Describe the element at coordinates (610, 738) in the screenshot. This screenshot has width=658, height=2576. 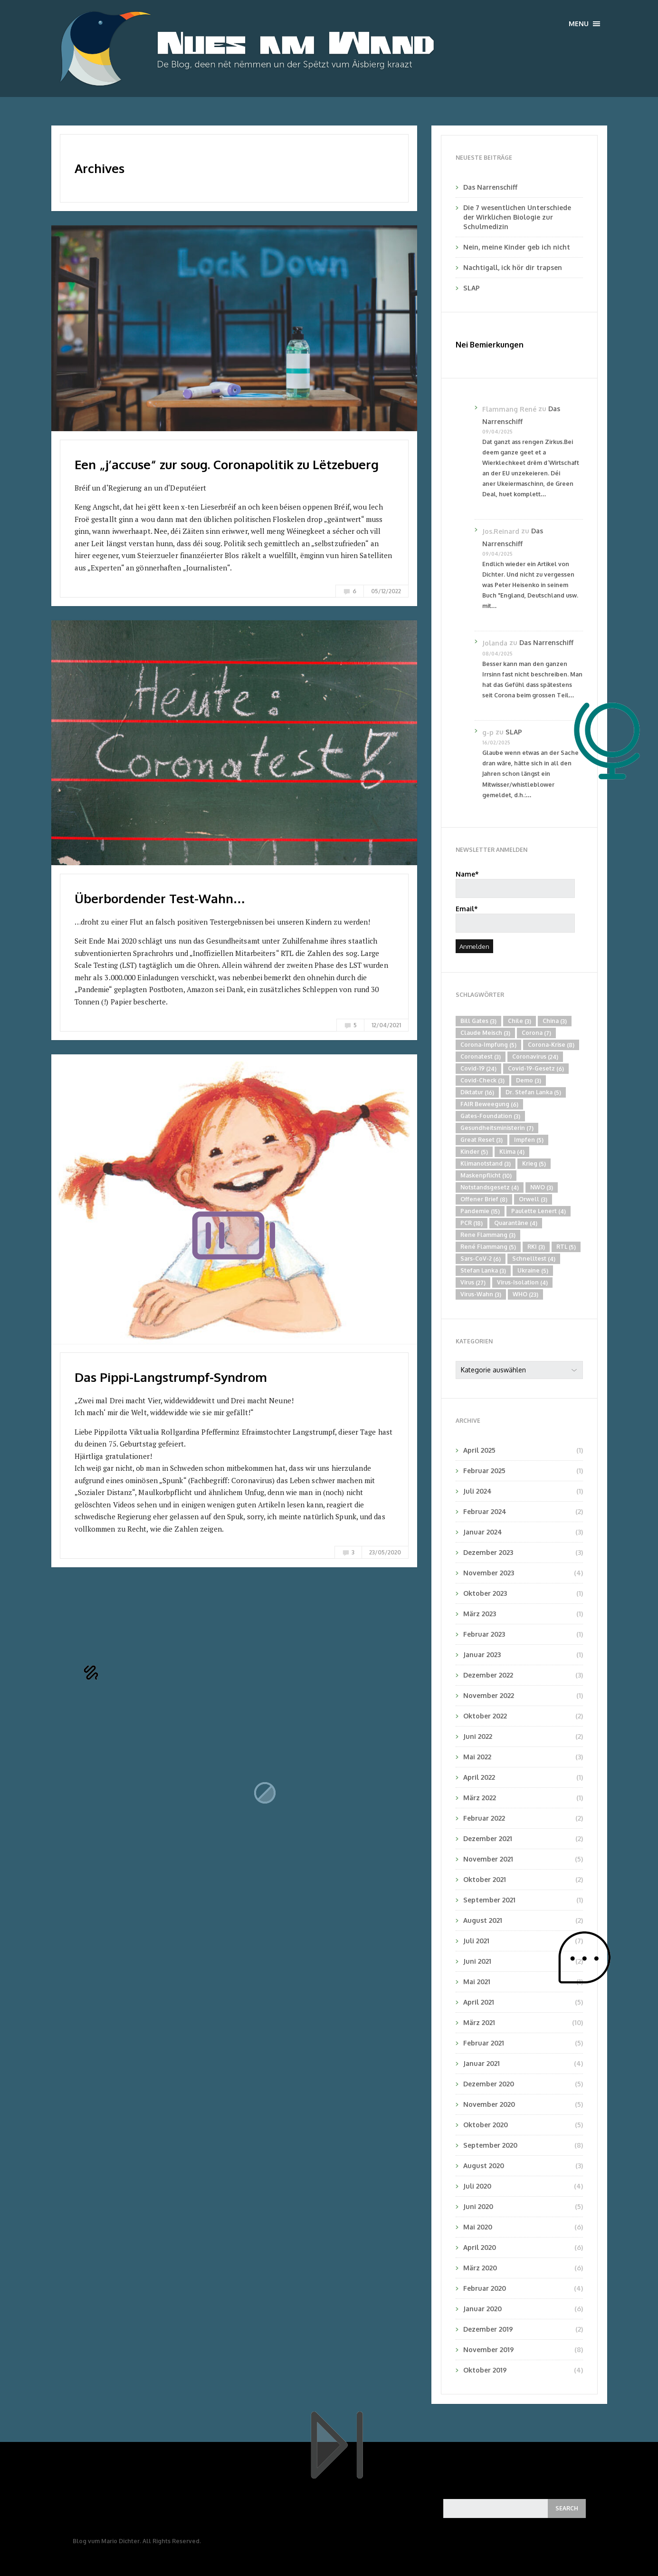
I see `access global or worldwide settings` at that location.